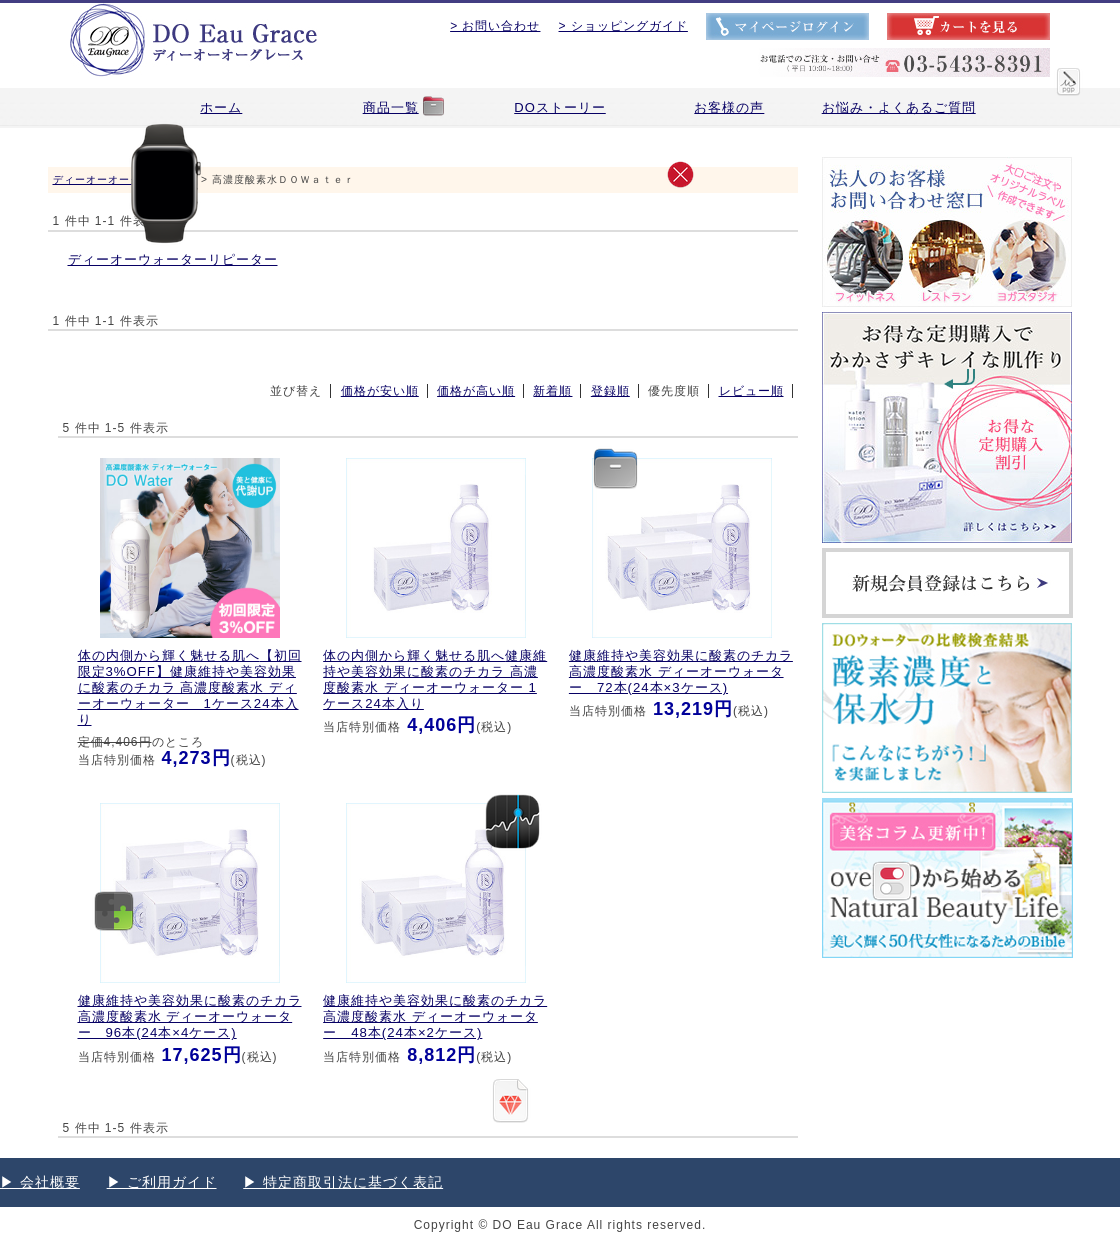  What do you see at coordinates (959, 377) in the screenshot?
I see `reply to all recipients of an email` at bounding box center [959, 377].